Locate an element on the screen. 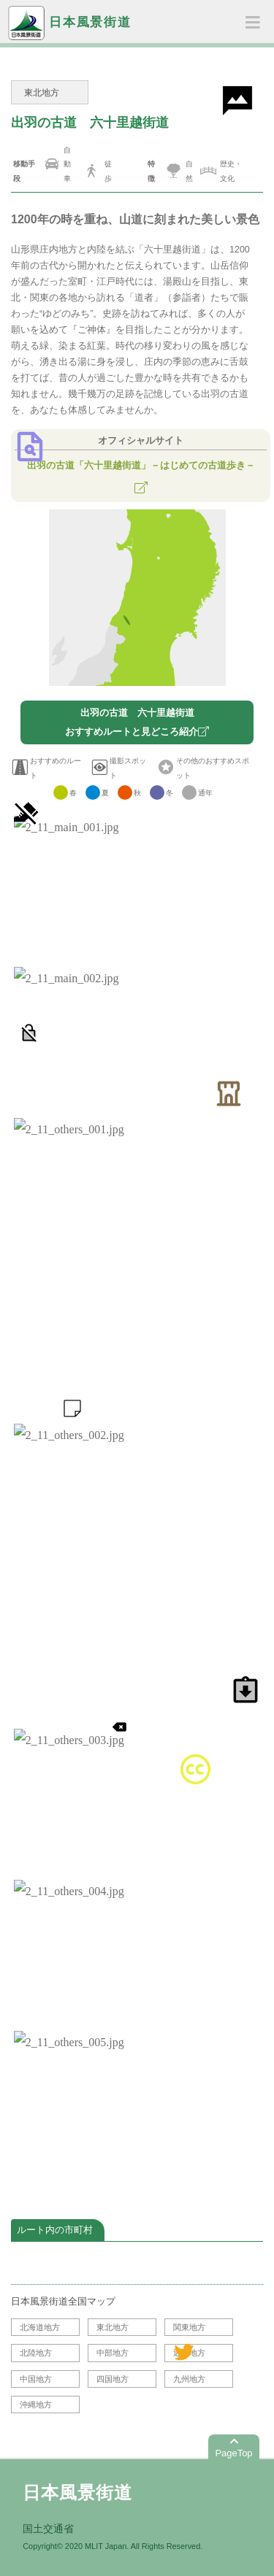  delete the last character typed is located at coordinates (120, 1727).